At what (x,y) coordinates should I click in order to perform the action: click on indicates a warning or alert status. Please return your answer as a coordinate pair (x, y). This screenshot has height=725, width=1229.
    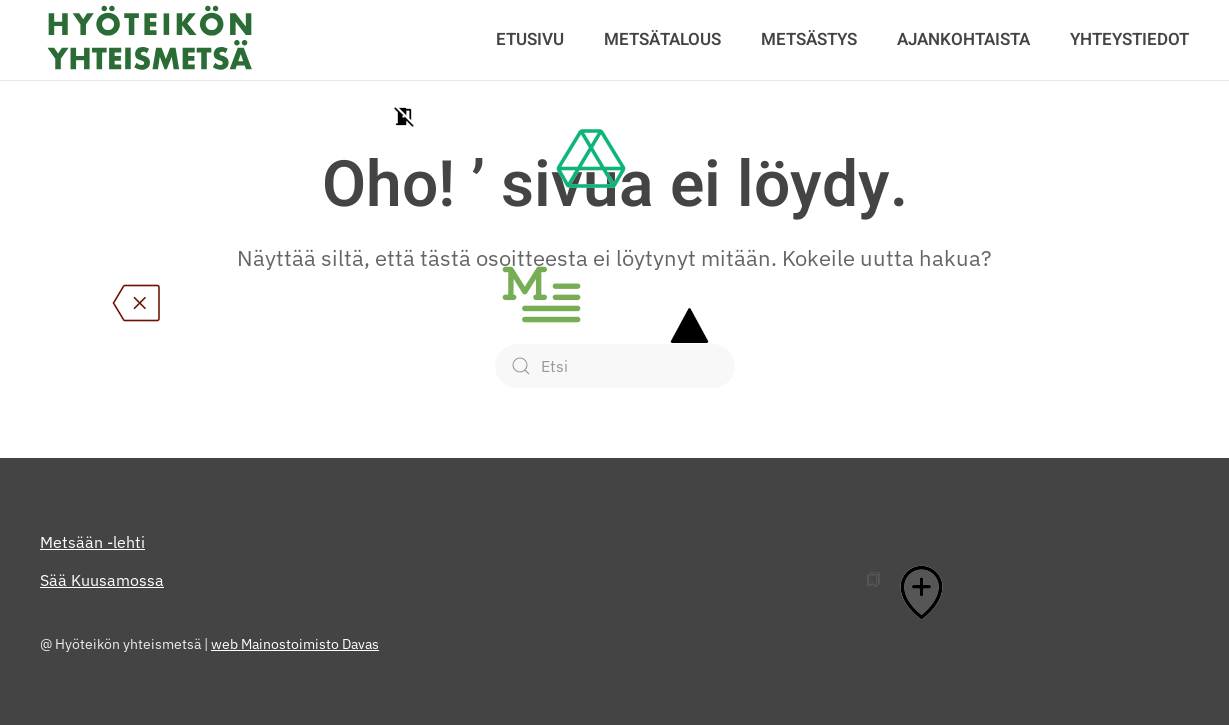
    Looking at the image, I should click on (689, 325).